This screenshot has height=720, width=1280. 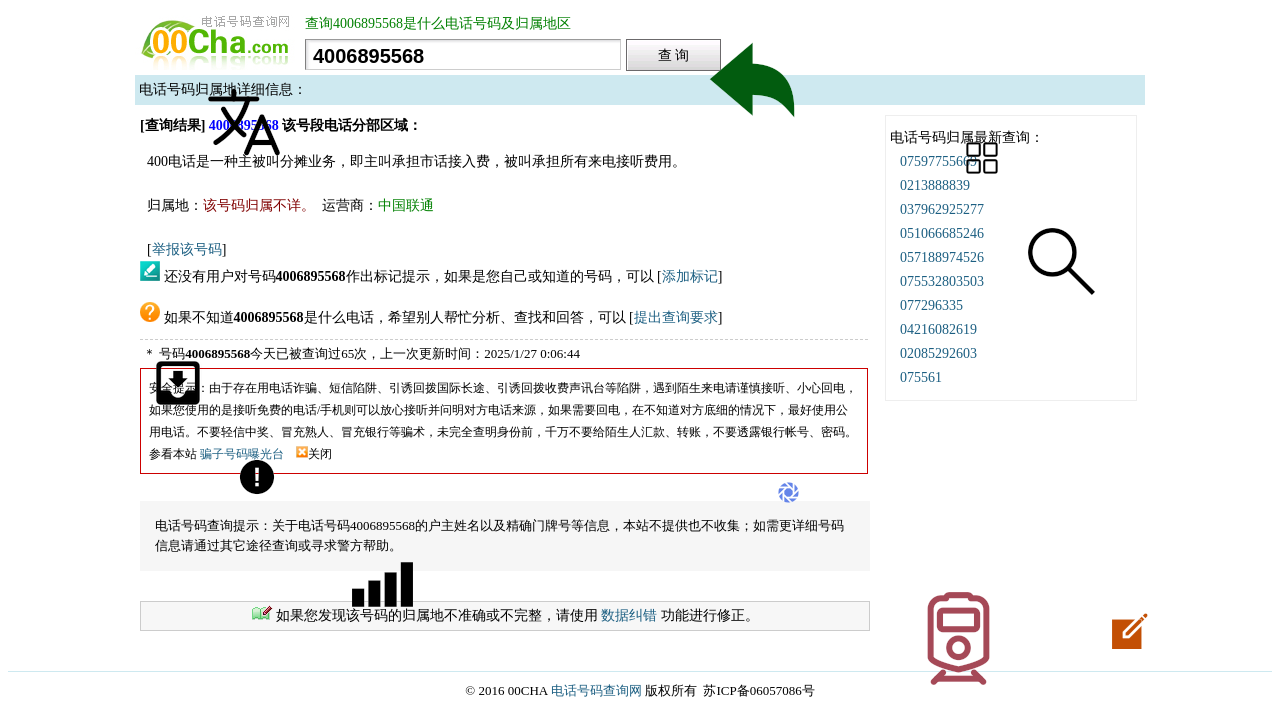 I want to click on change language settings, so click(x=244, y=122).